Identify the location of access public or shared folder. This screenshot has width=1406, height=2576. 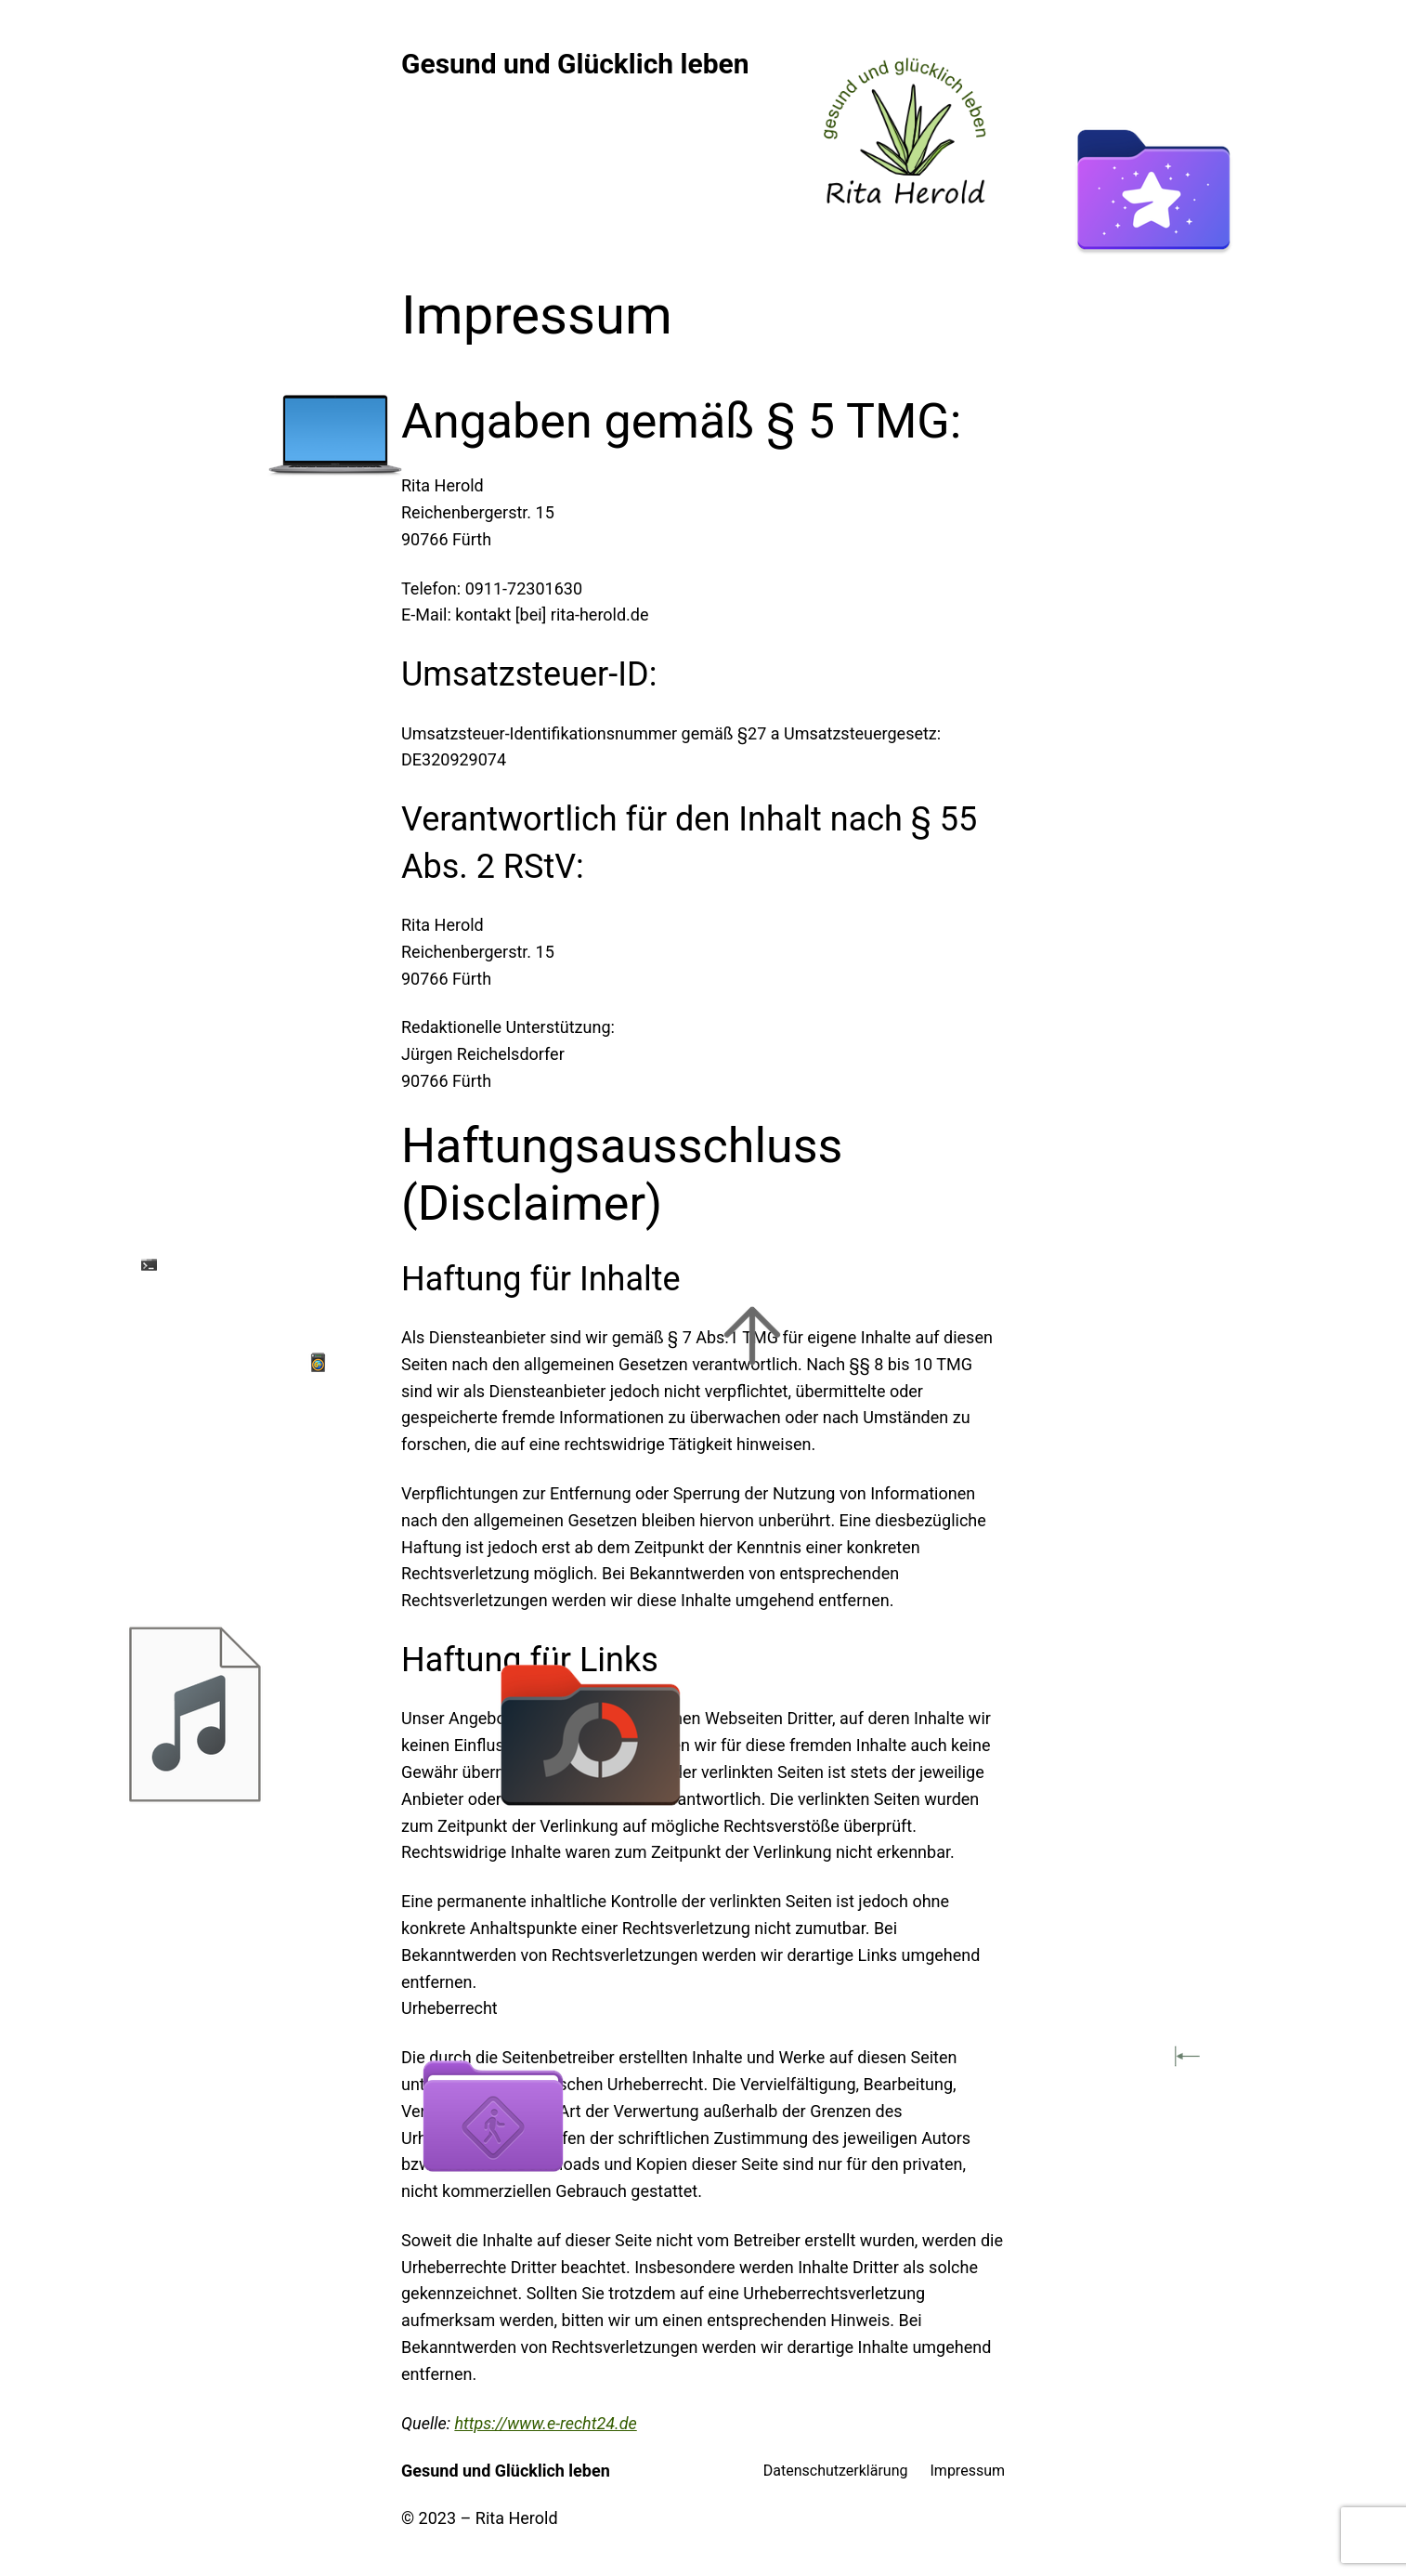
(493, 2116).